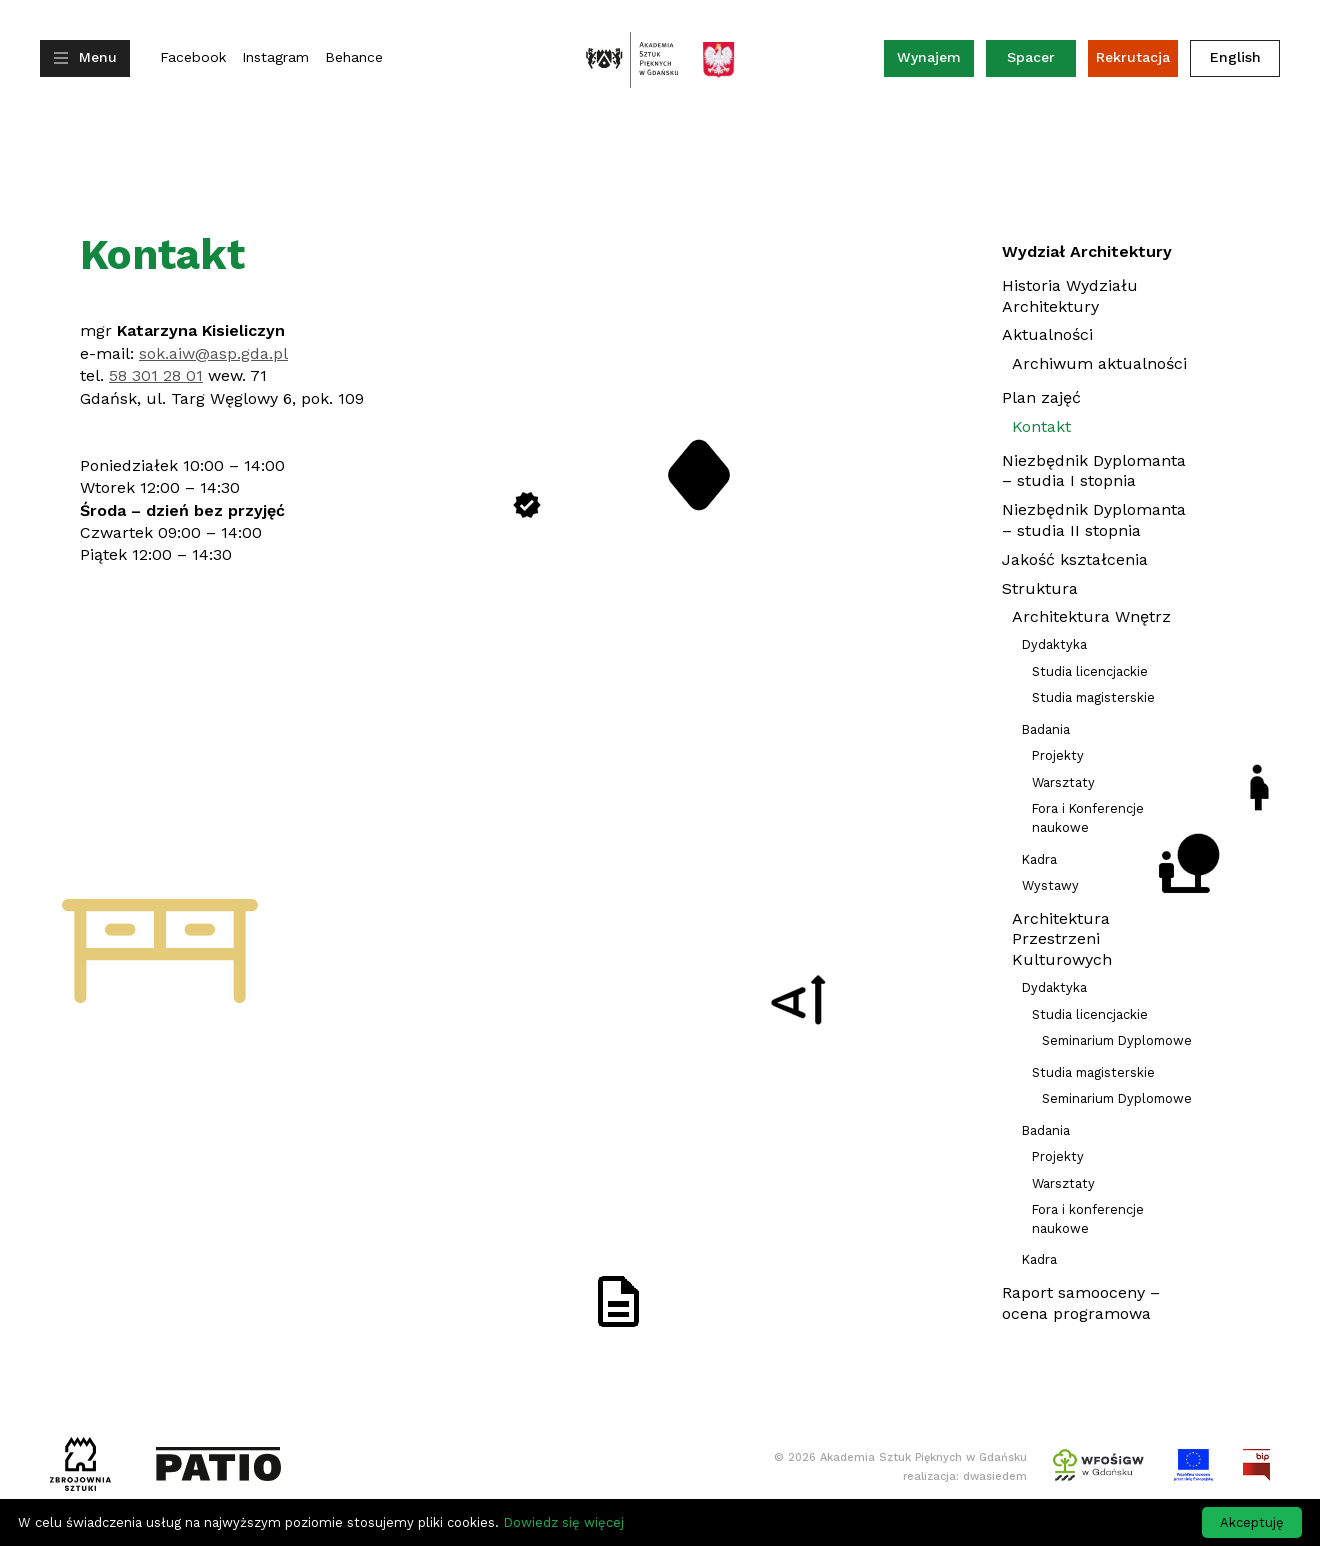 This screenshot has width=1320, height=1546. What do you see at coordinates (799, 999) in the screenshot?
I see `rotate text orientation upward` at bounding box center [799, 999].